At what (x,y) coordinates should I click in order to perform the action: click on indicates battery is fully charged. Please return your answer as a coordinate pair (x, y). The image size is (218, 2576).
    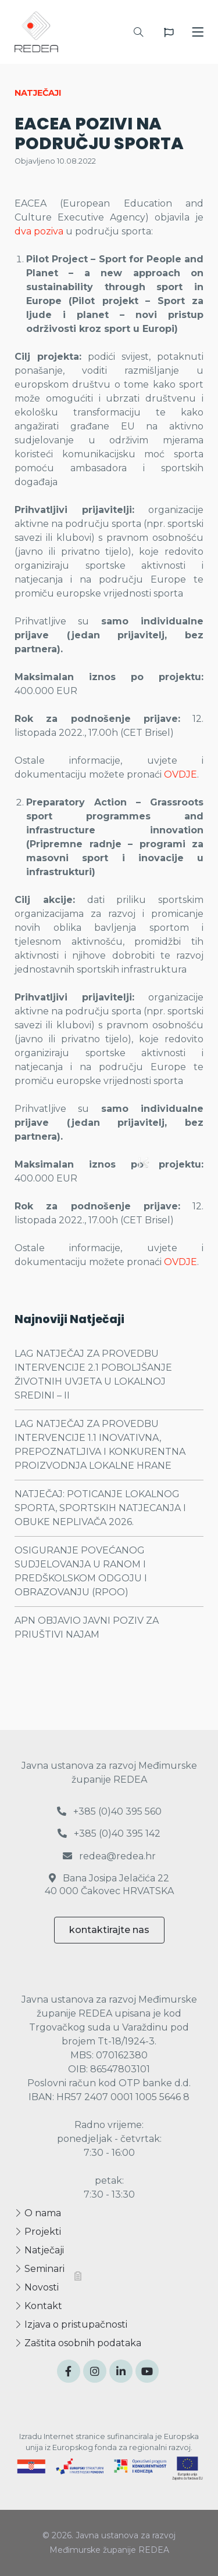
    Looking at the image, I should click on (78, 2276).